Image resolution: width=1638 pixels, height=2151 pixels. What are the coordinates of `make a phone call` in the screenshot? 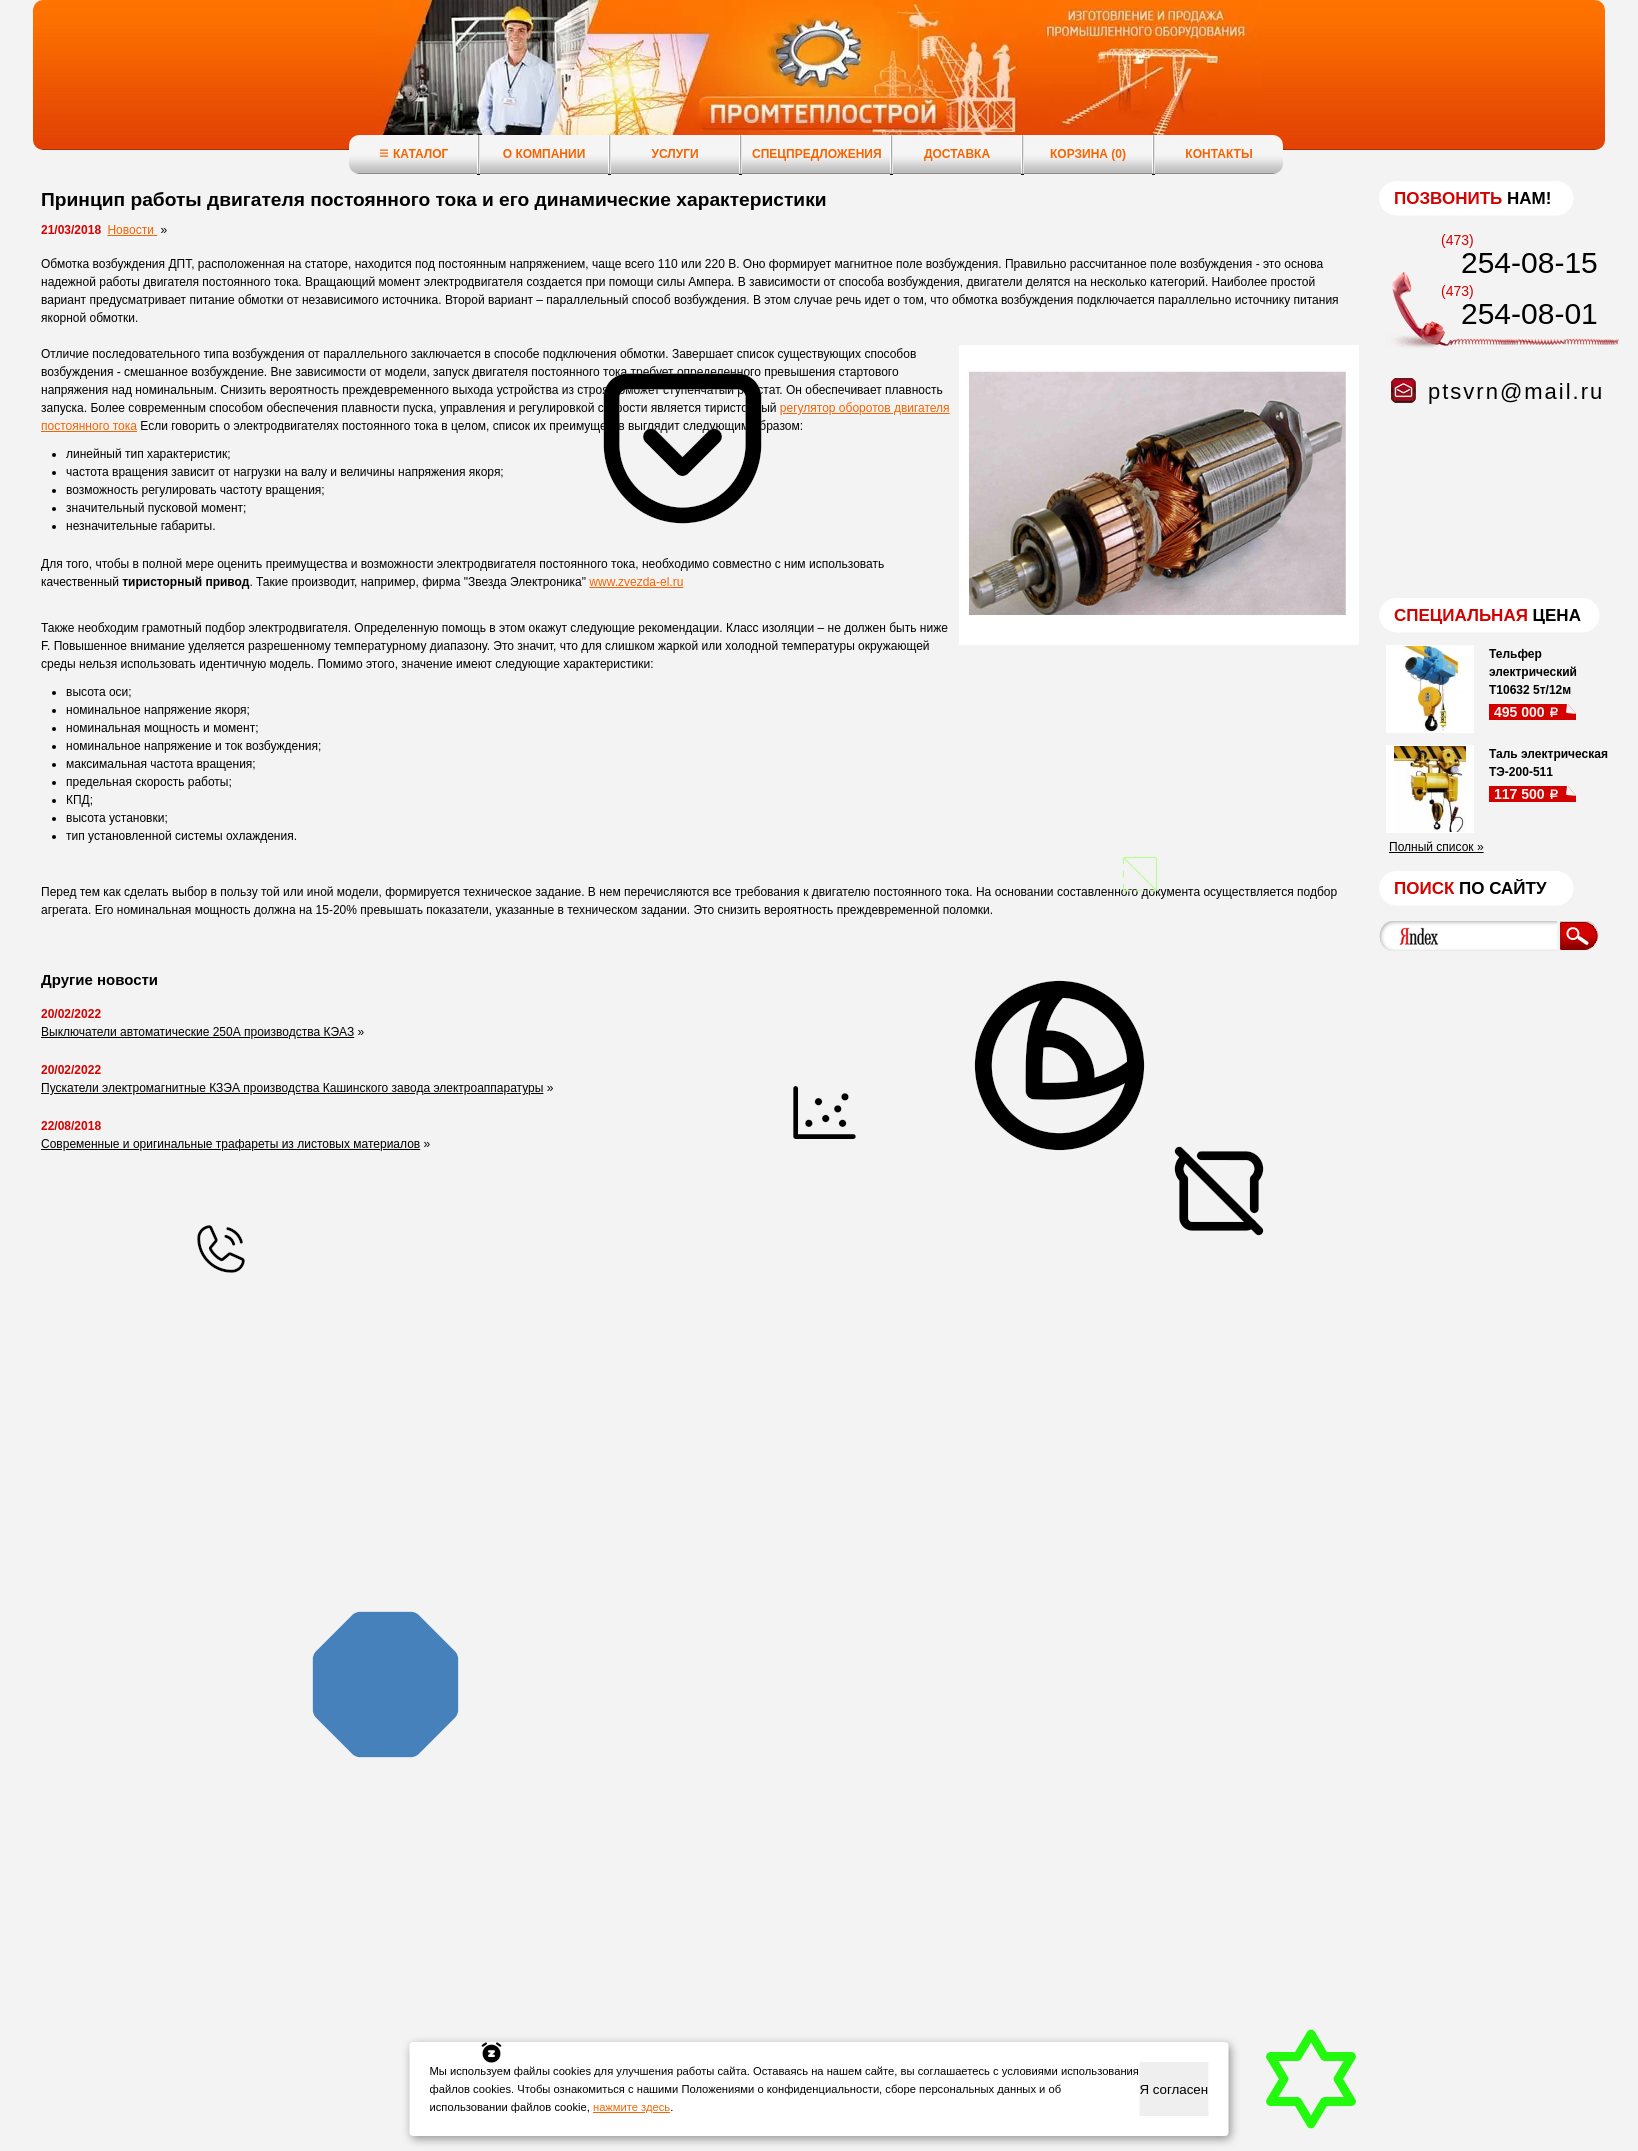 It's located at (222, 1248).